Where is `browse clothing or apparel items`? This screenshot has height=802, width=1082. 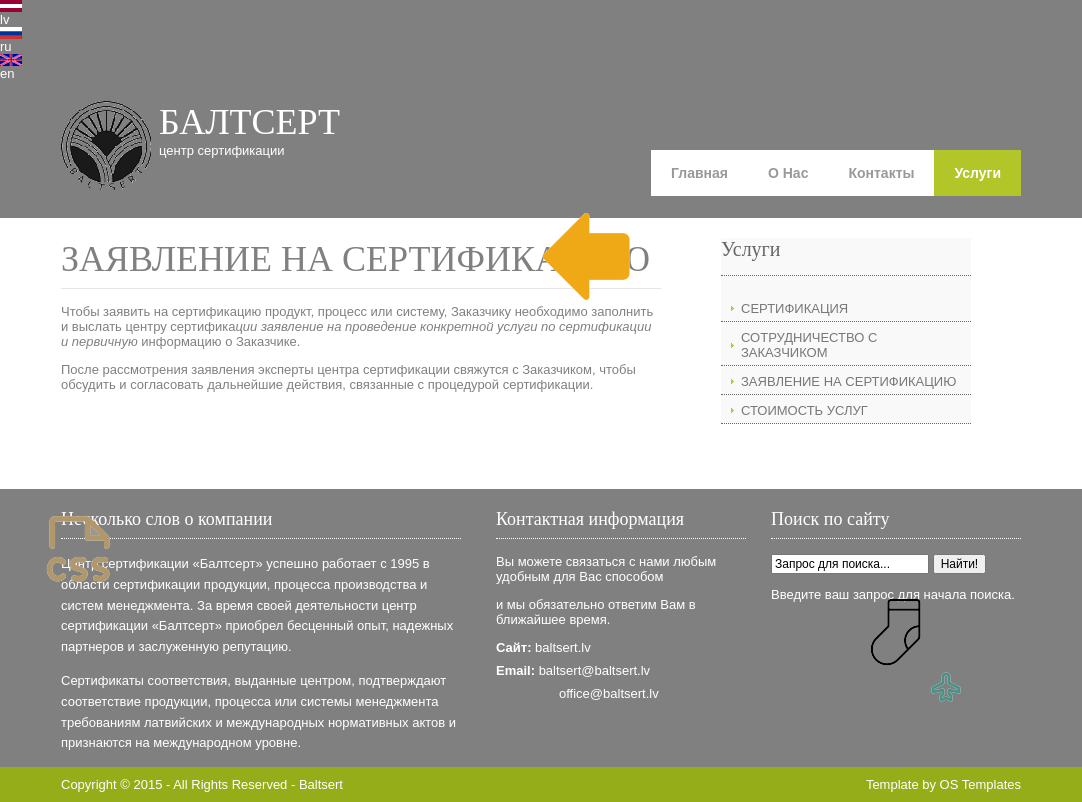 browse clothing or apparel items is located at coordinates (898, 631).